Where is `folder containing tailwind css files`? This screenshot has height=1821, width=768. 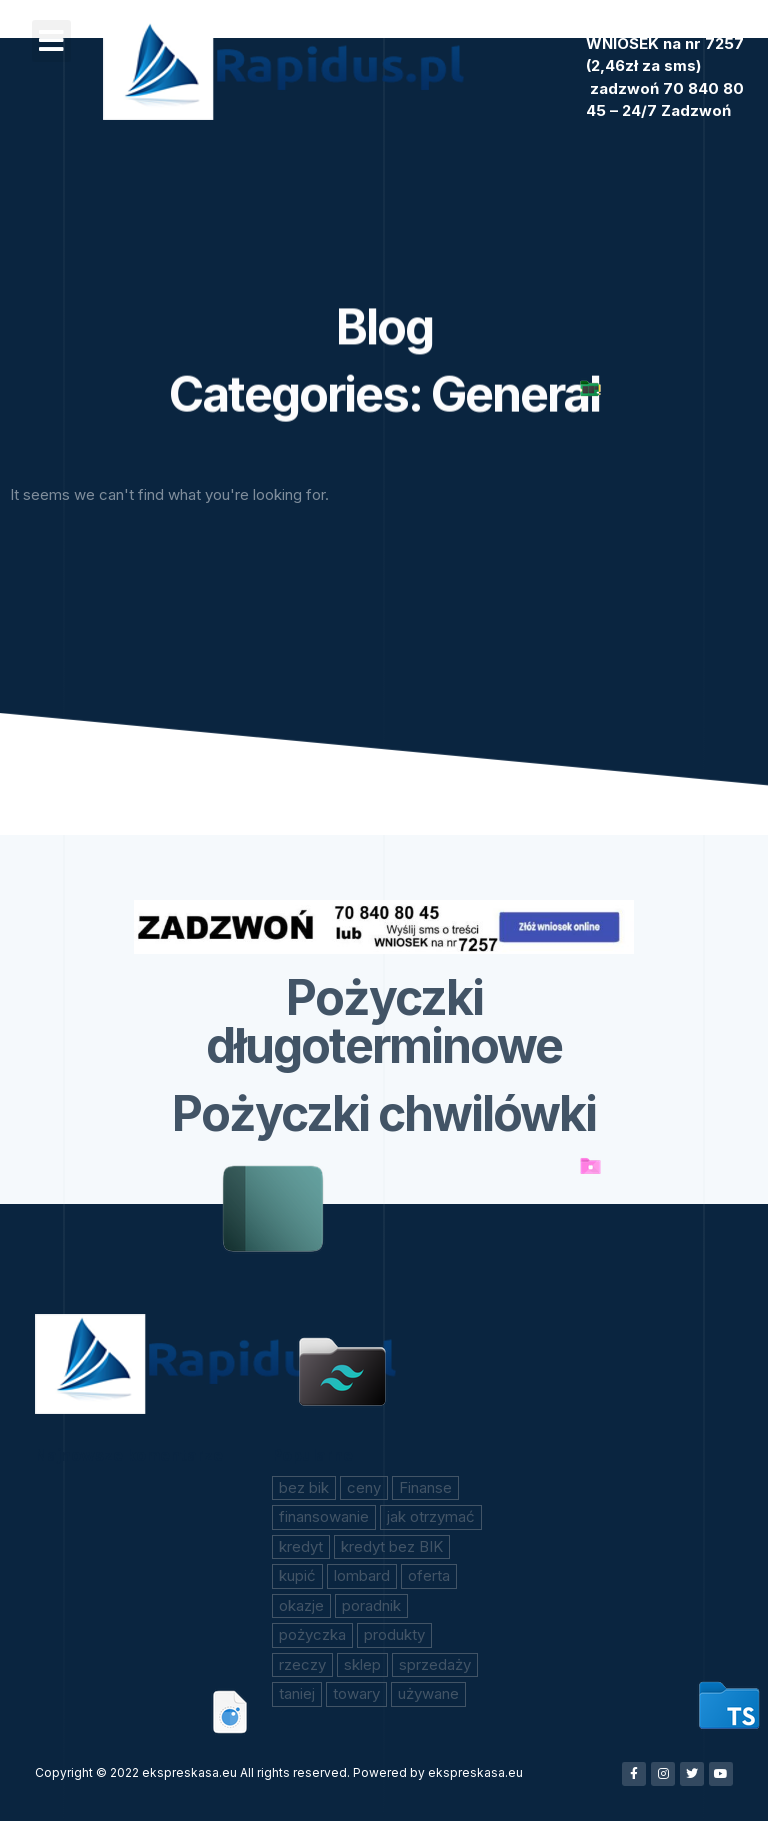
folder containing tailwind css files is located at coordinates (342, 1374).